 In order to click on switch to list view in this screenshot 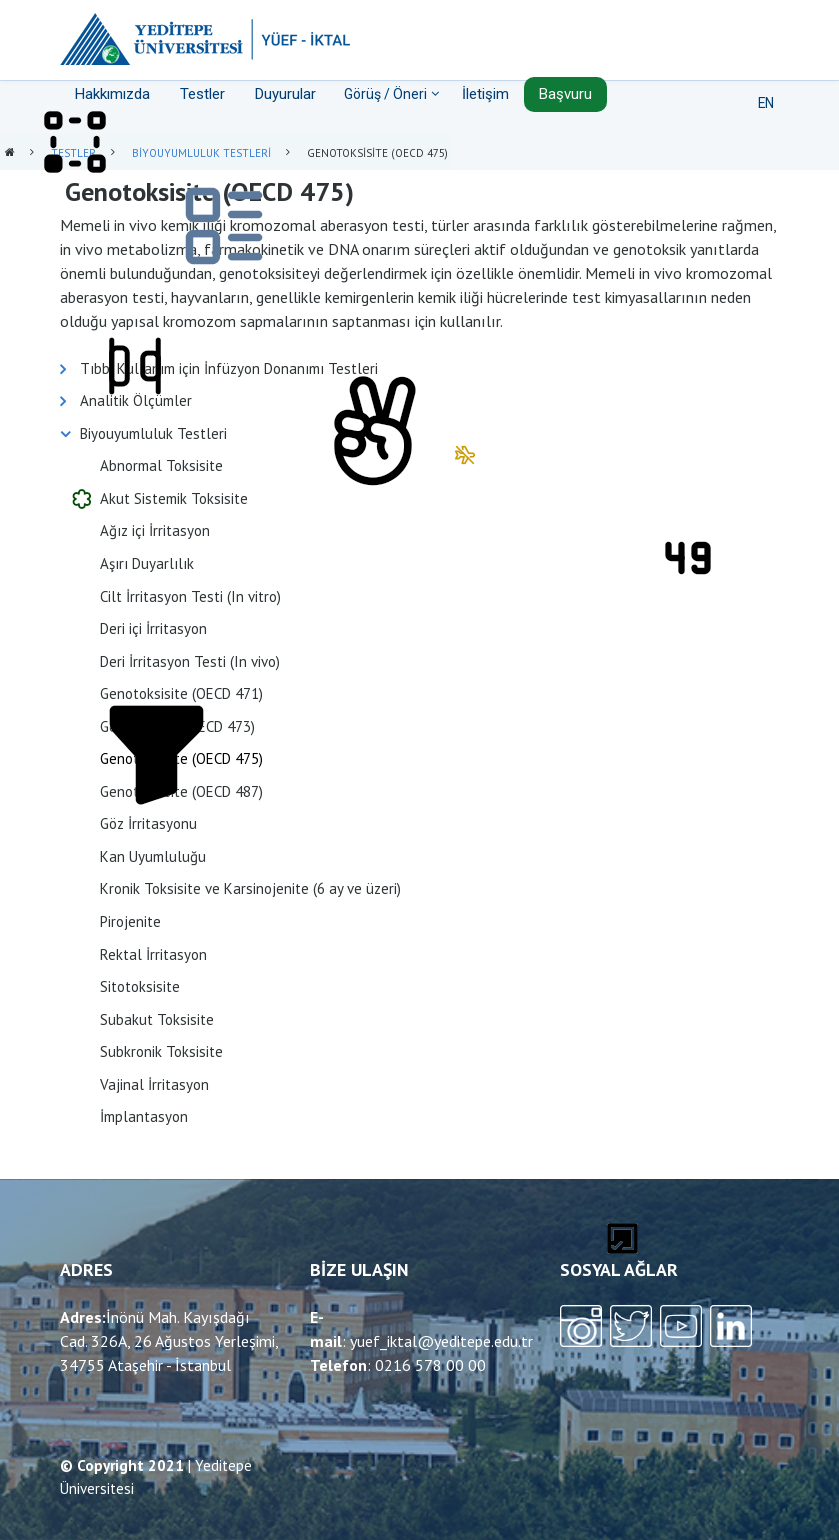, I will do `click(224, 226)`.